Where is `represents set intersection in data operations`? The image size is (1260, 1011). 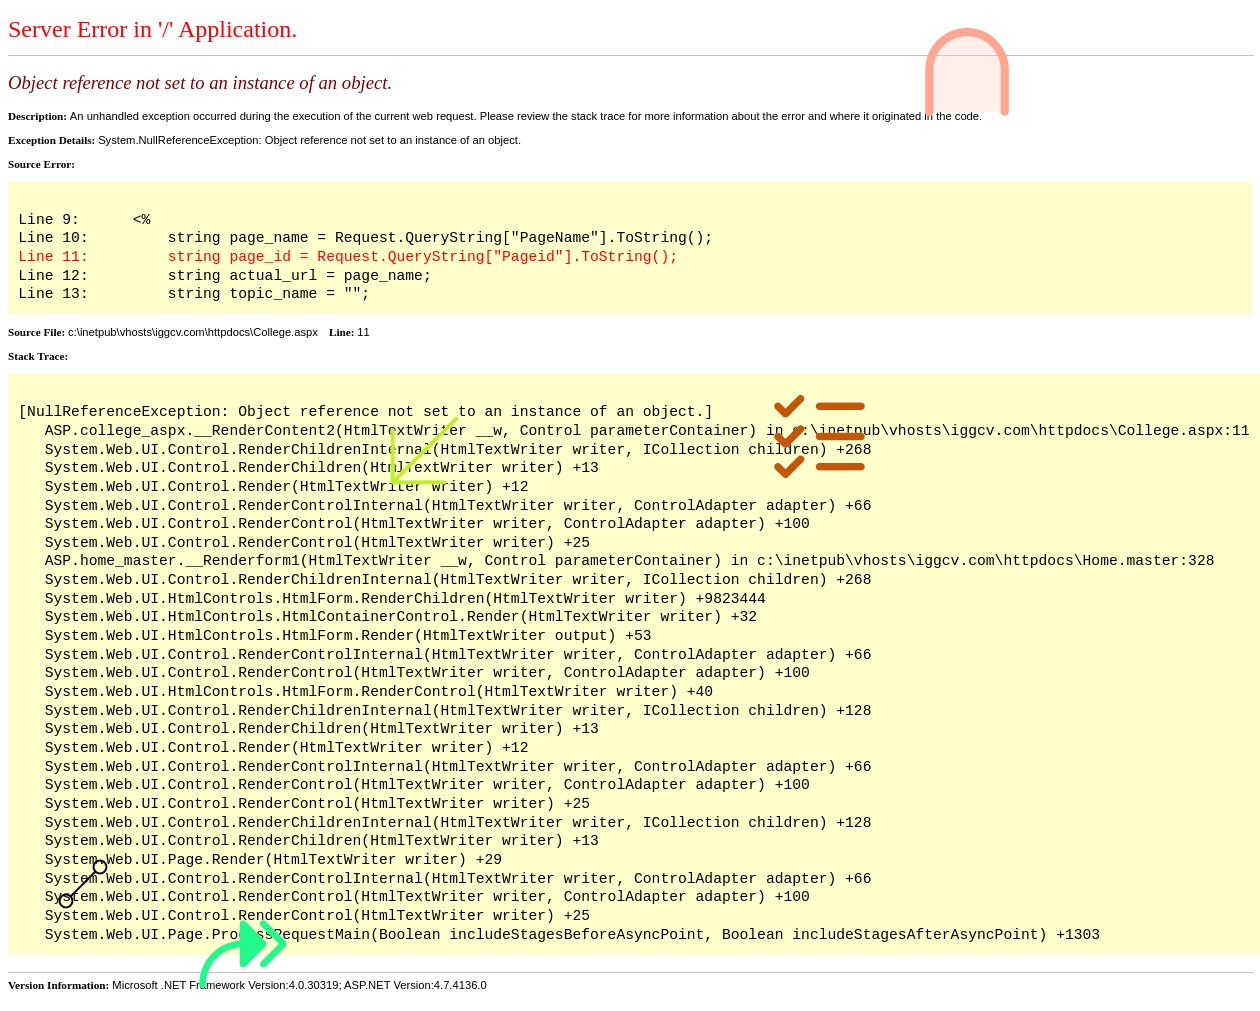 represents set intersection in data operations is located at coordinates (967, 74).